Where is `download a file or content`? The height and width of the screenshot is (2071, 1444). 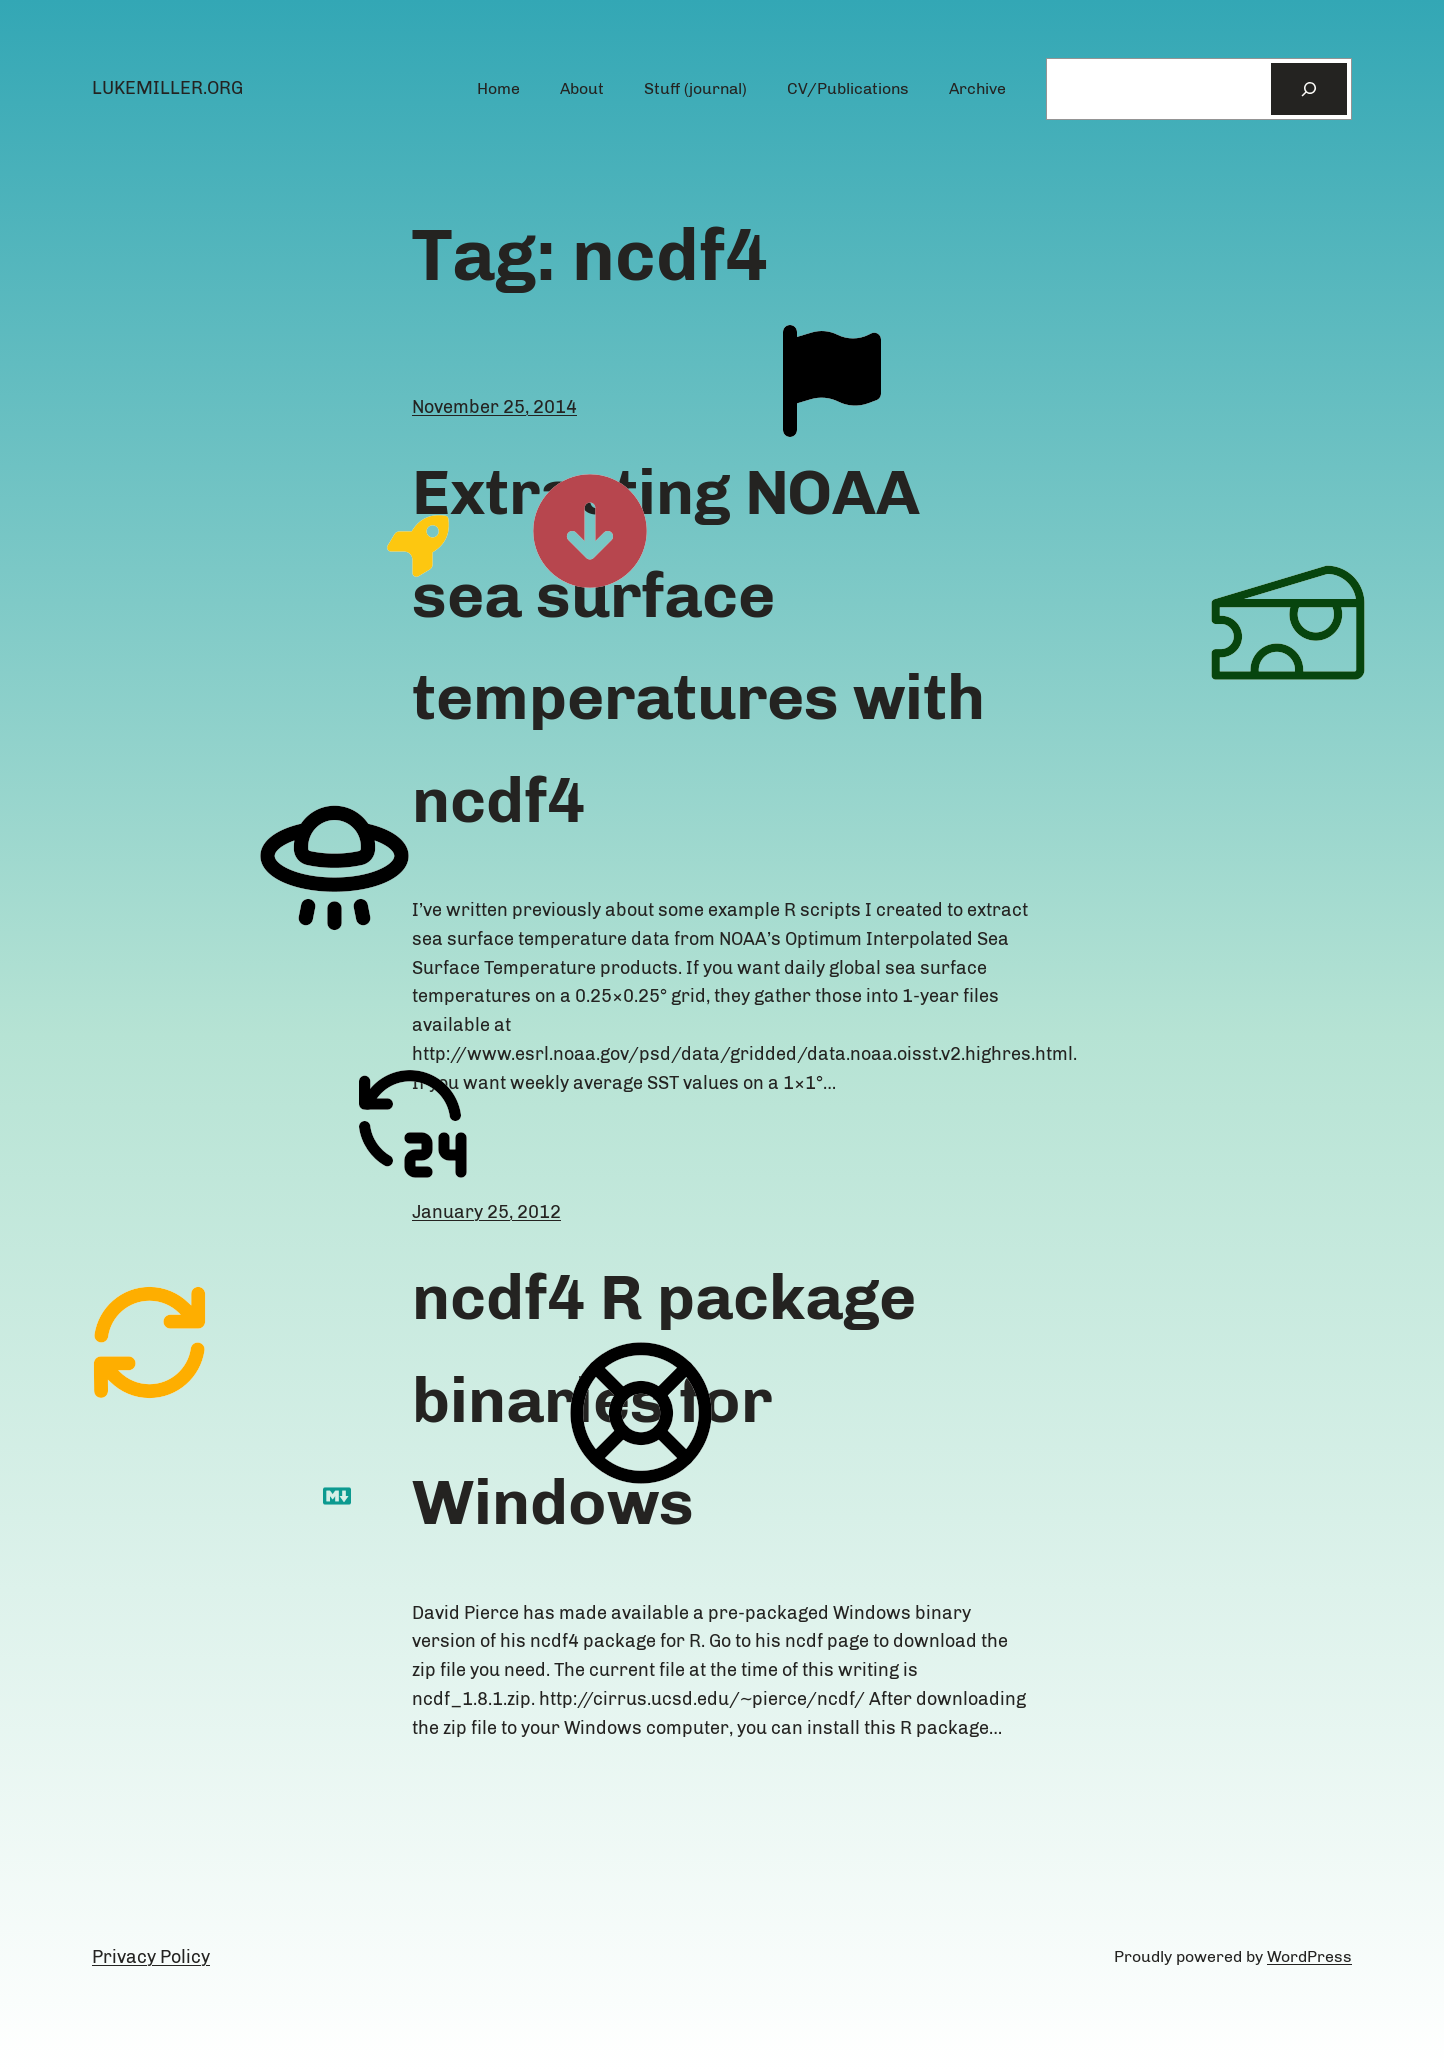 download a file or content is located at coordinates (590, 531).